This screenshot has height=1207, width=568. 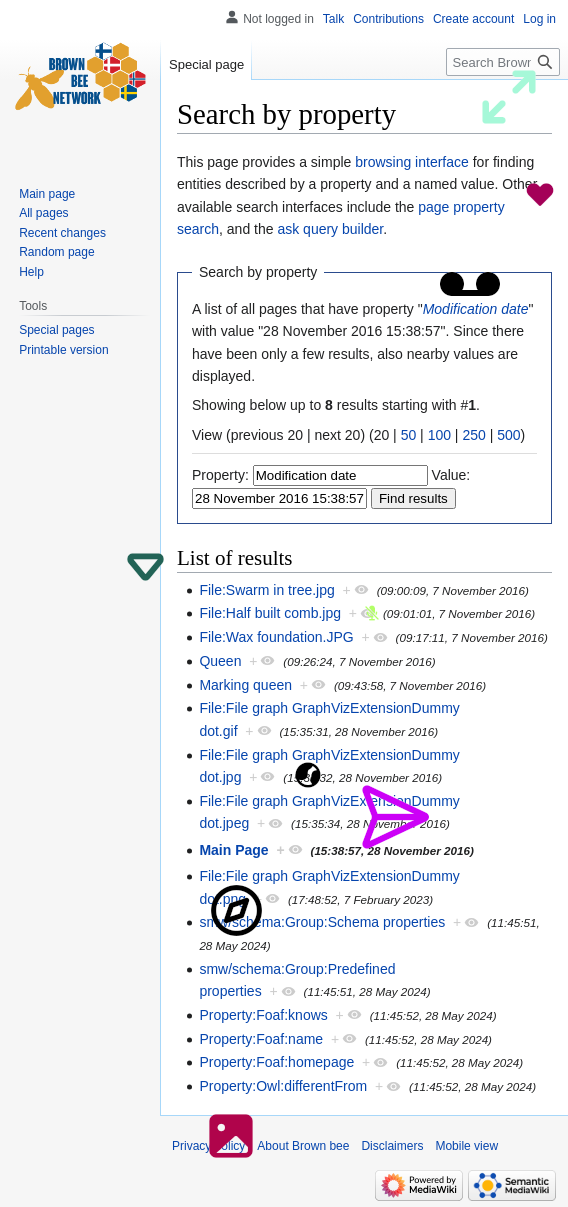 What do you see at coordinates (236, 910) in the screenshot?
I see `open safari browser` at bounding box center [236, 910].